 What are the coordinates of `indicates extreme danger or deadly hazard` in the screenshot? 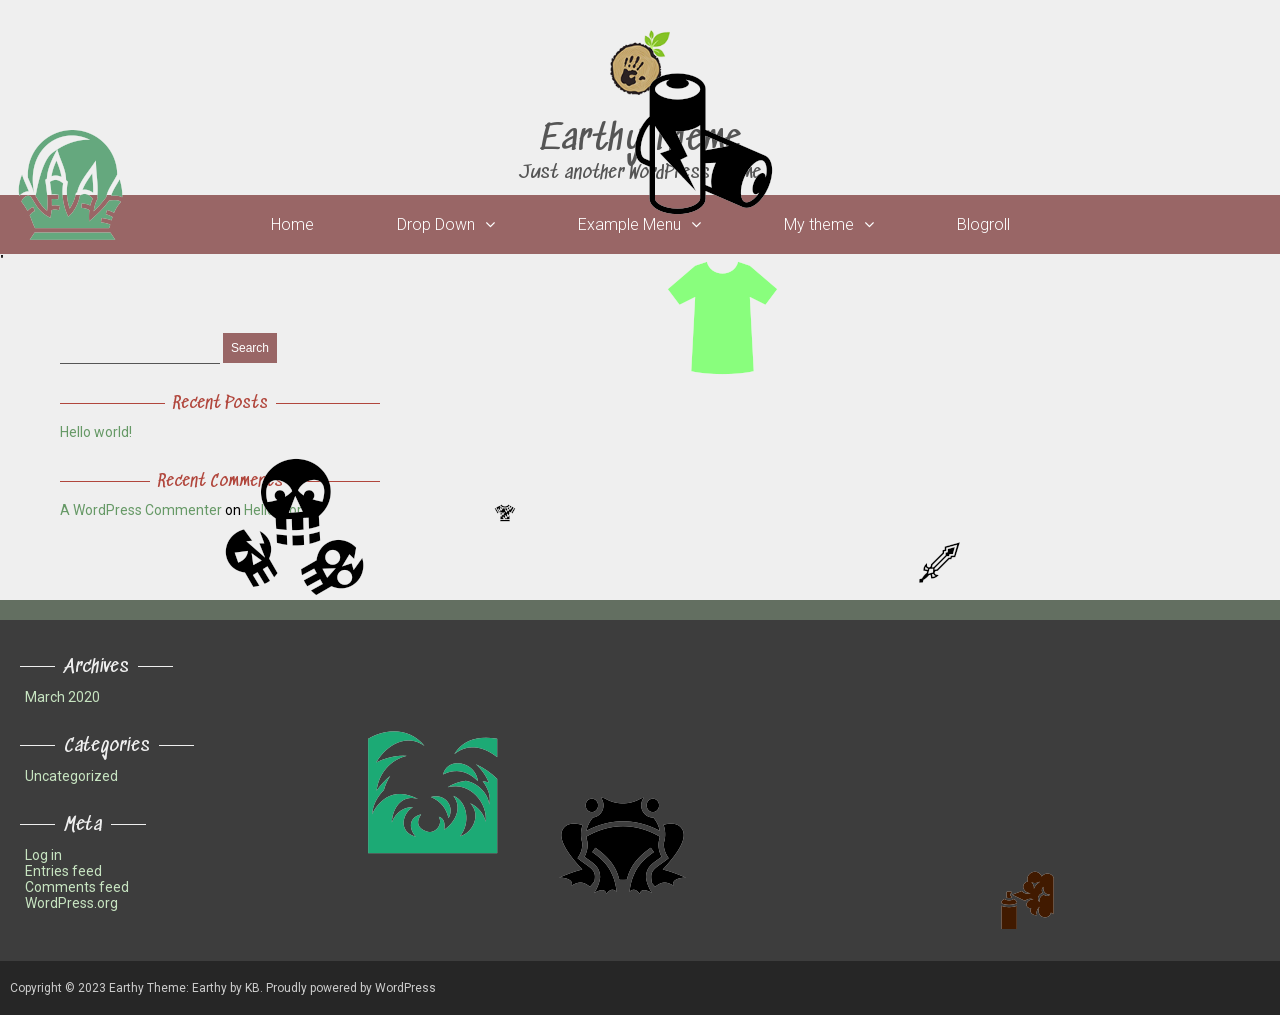 It's located at (294, 527).